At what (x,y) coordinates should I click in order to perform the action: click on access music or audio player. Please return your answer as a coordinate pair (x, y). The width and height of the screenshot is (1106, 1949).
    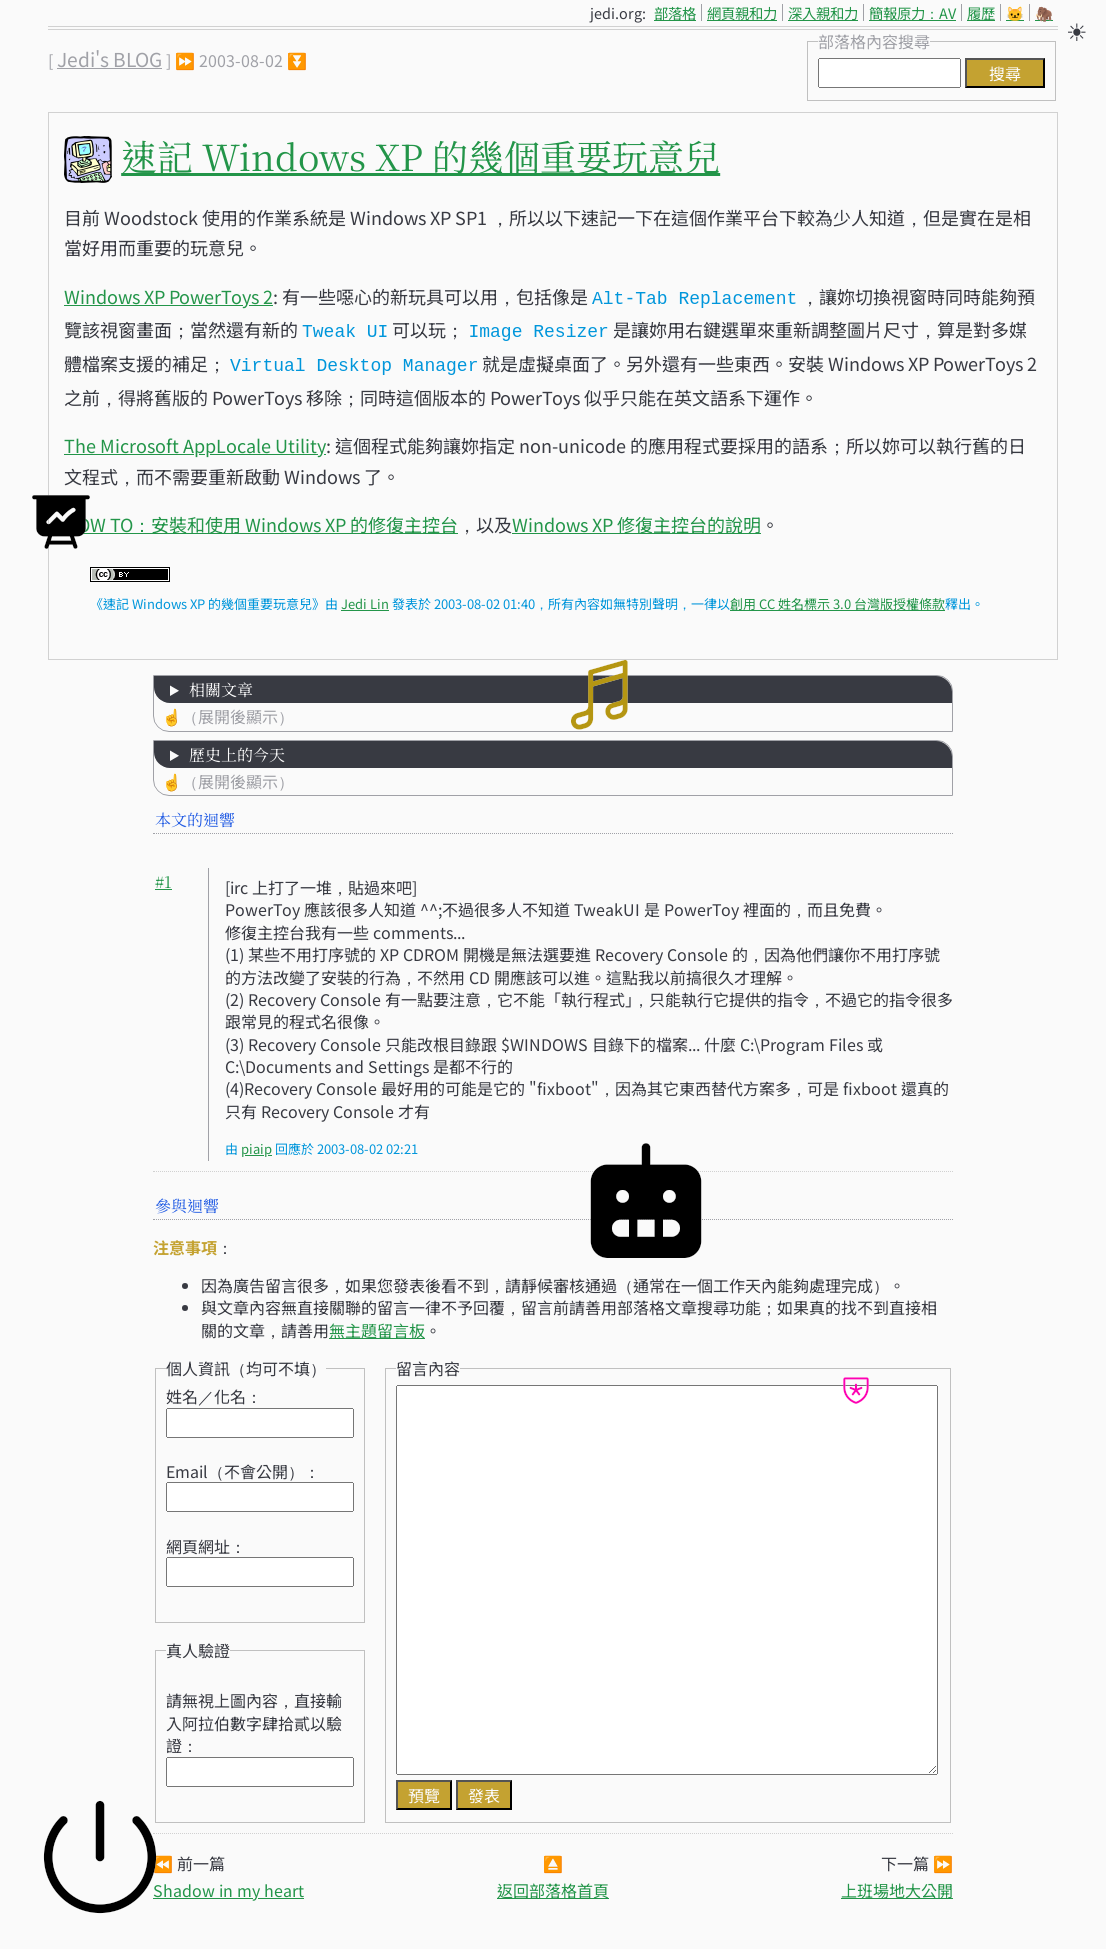
    Looking at the image, I should click on (600, 694).